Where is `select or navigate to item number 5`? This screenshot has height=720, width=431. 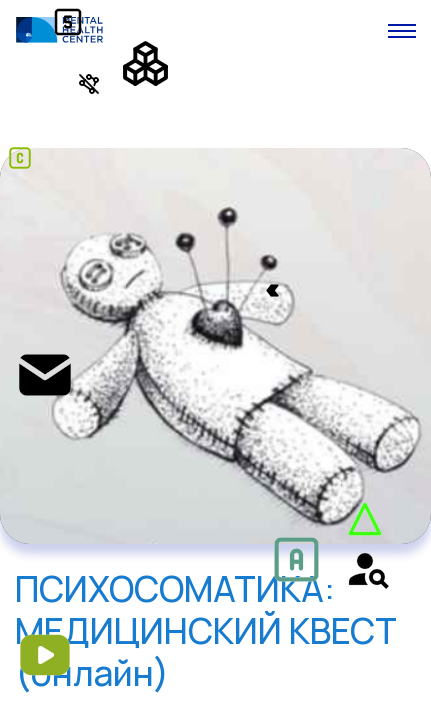
select or navigate to item number 5 is located at coordinates (68, 22).